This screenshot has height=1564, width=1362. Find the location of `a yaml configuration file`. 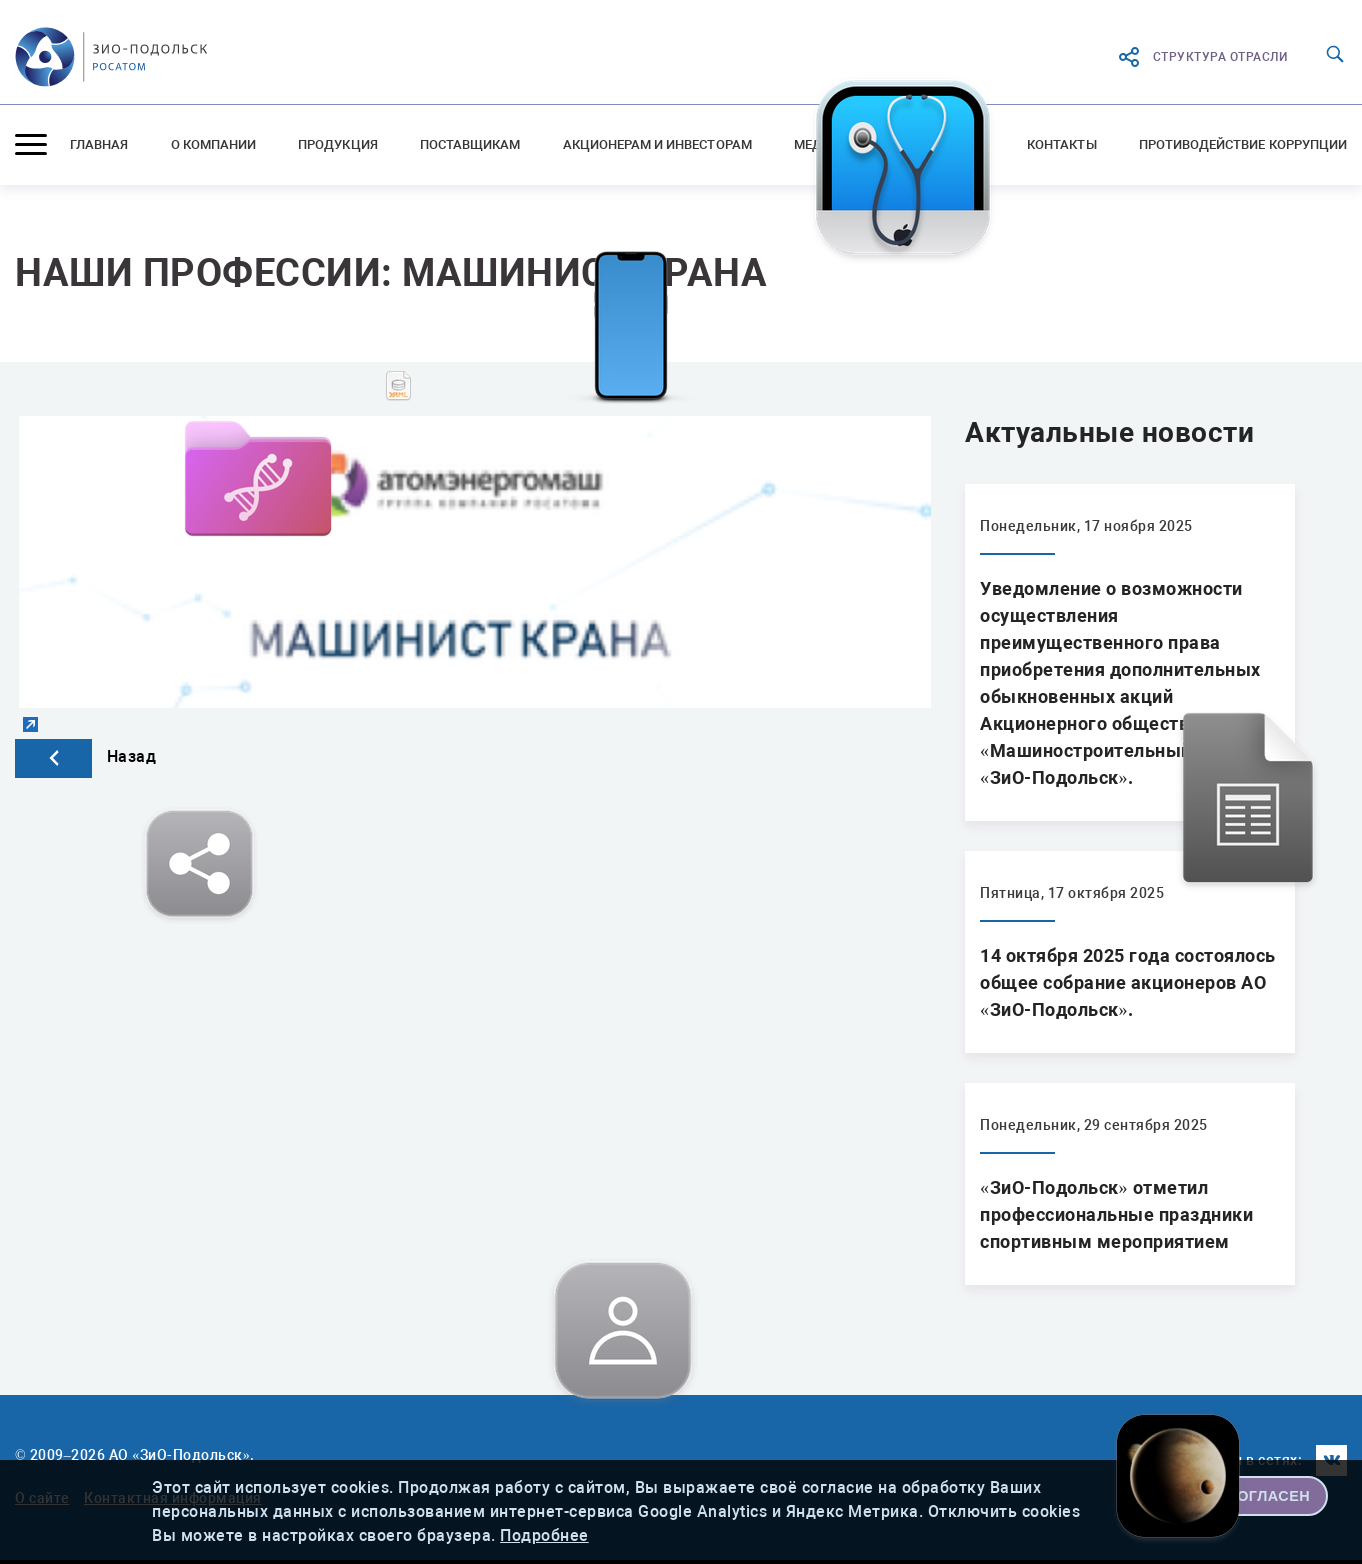

a yaml configuration file is located at coordinates (398, 385).